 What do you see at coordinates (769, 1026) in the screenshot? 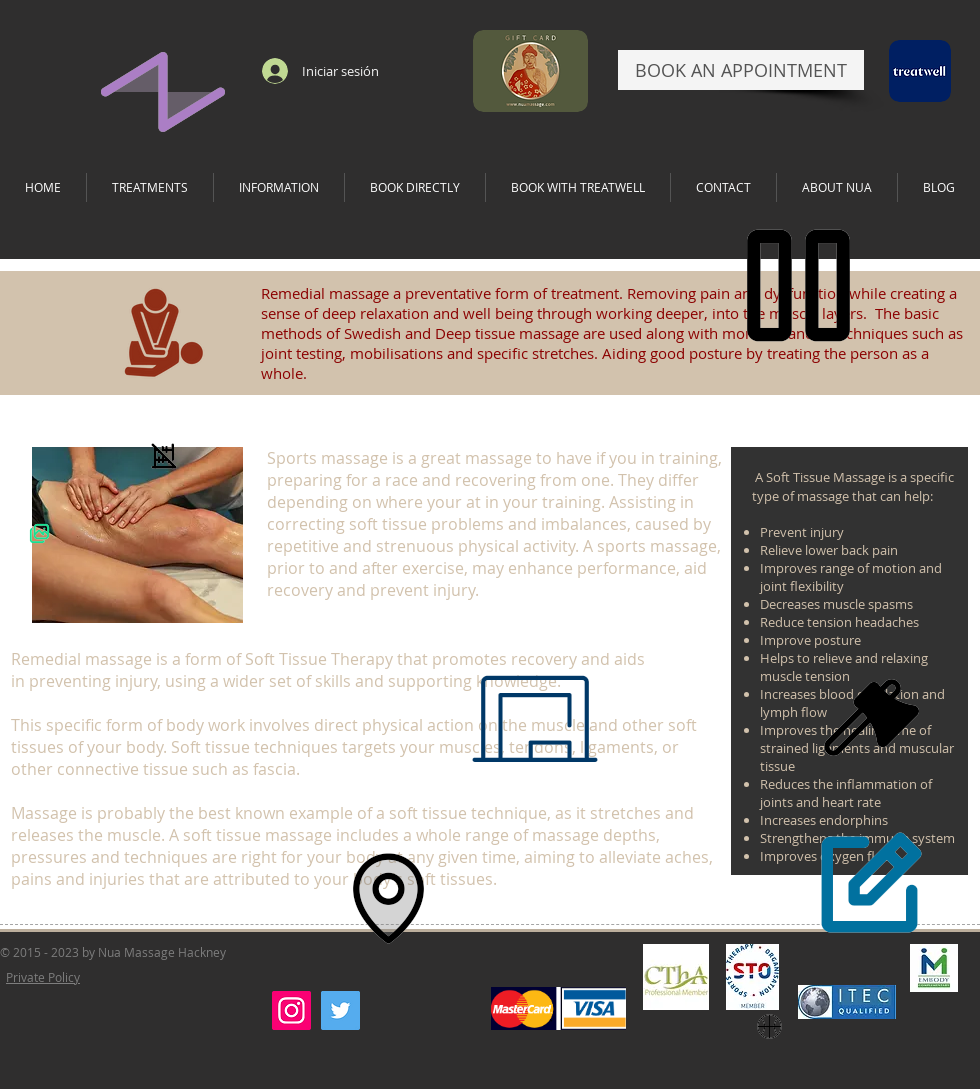
I see `access sports or basketball-related content` at bounding box center [769, 1026].